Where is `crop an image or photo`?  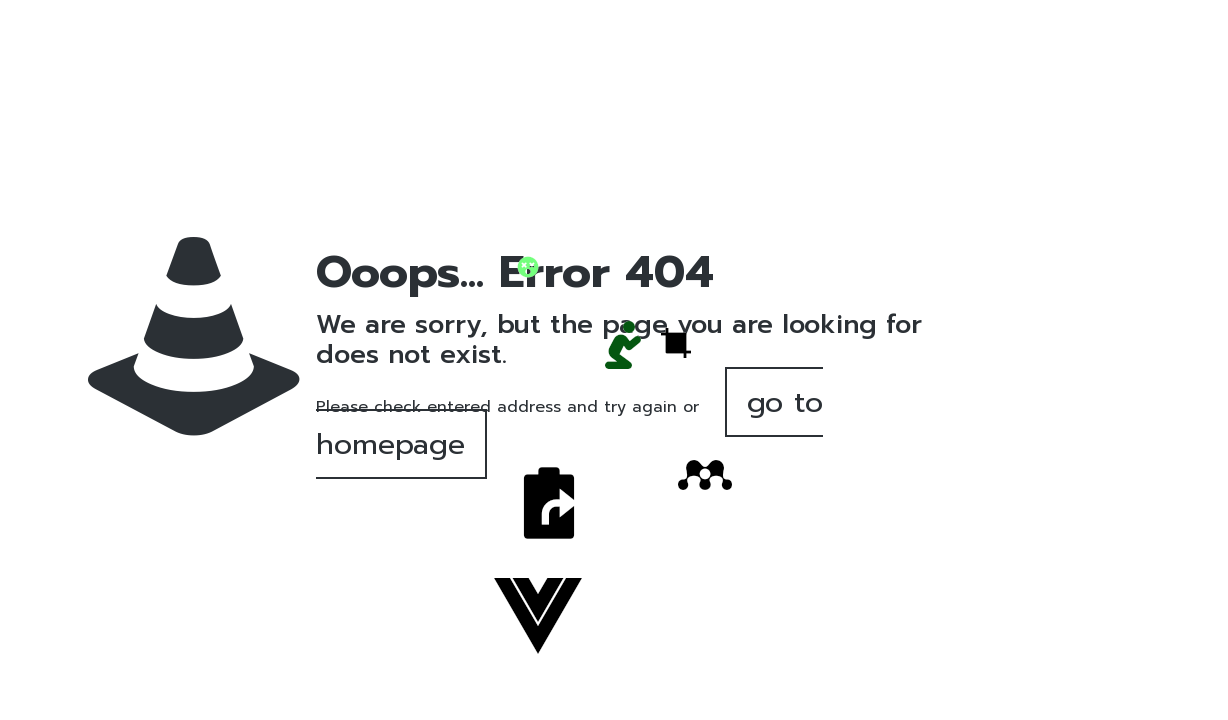
crop an image or photo is located at coordinates (676, 343).